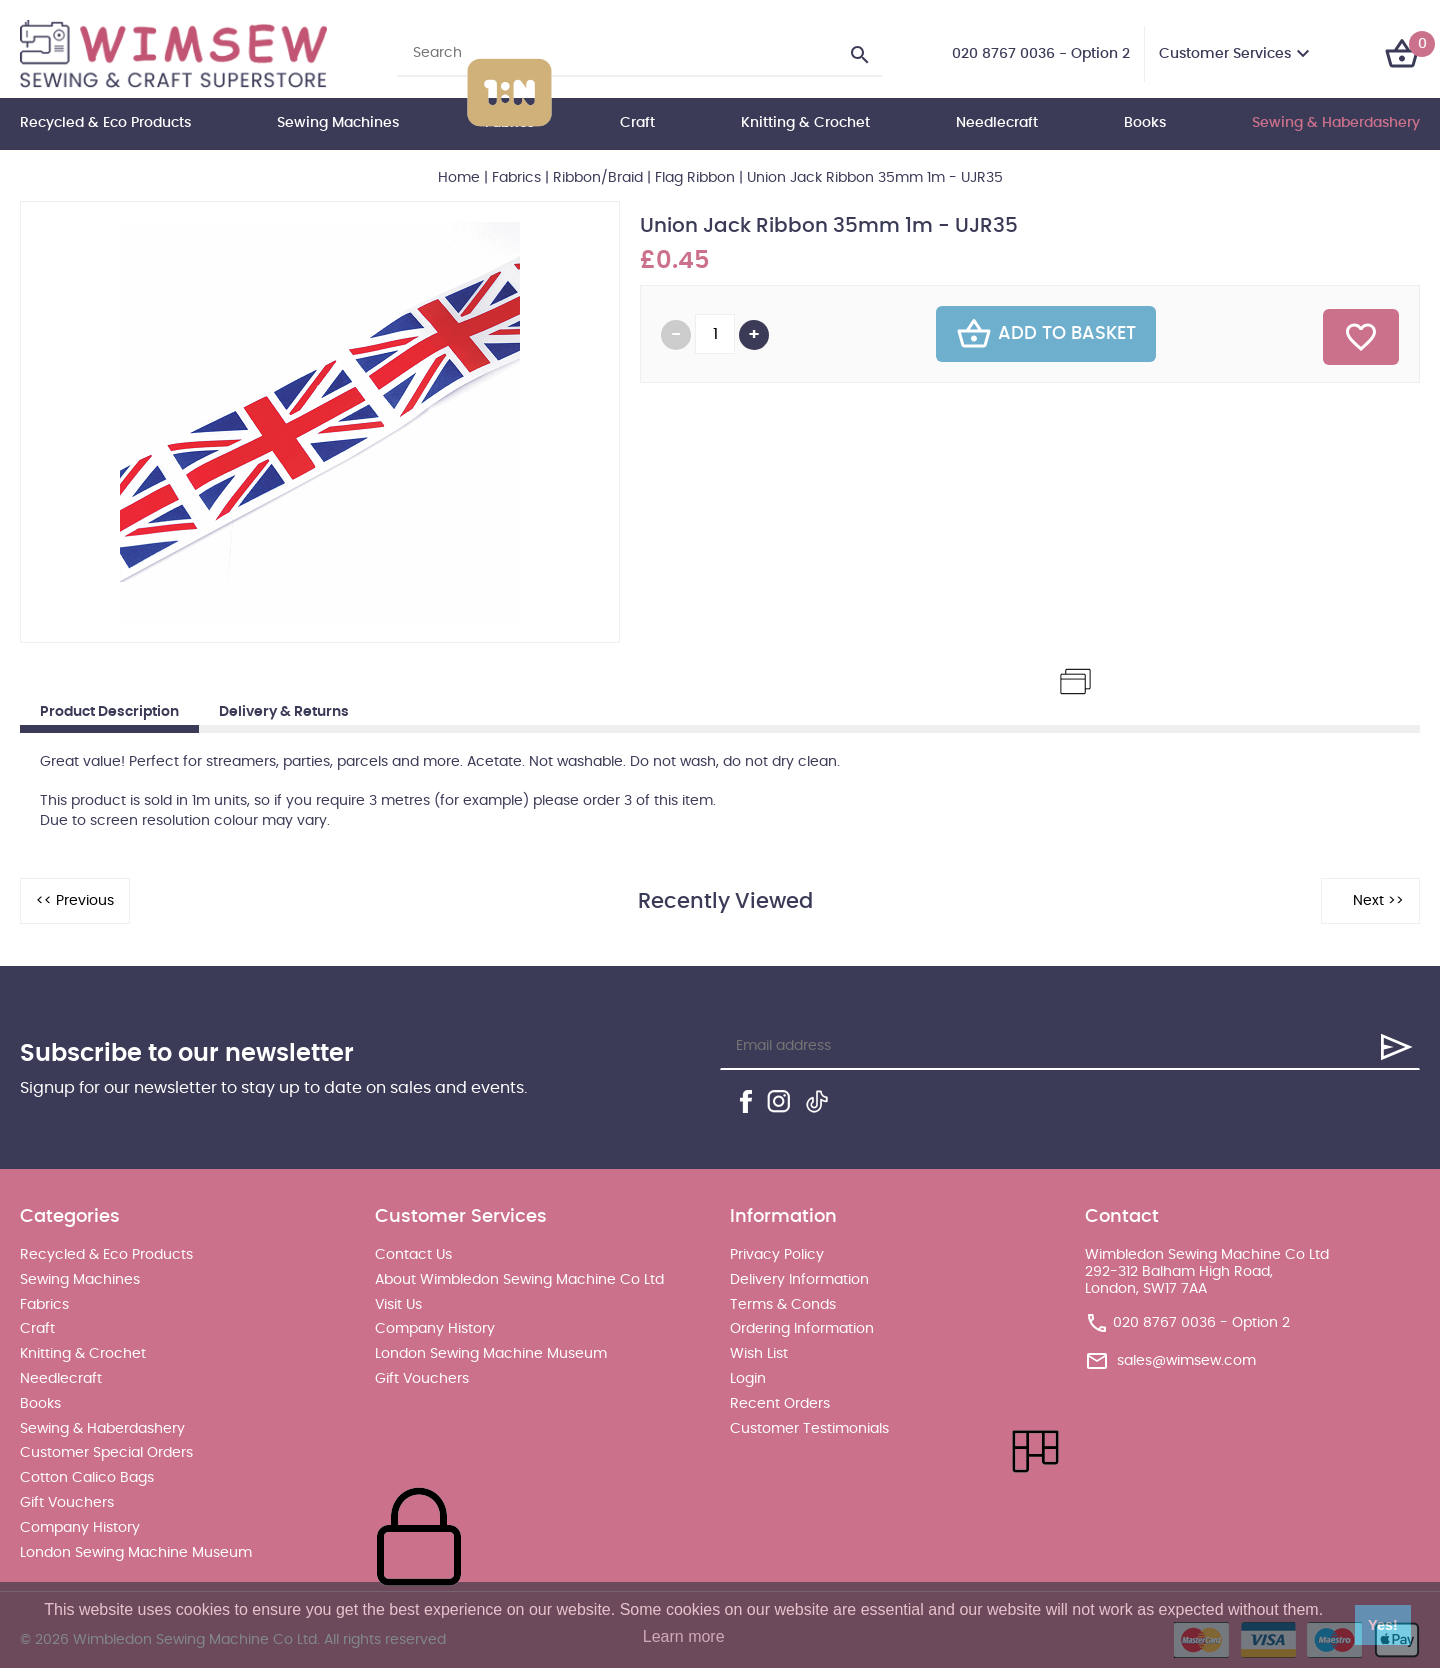 The height and width of the screenshot is (1668, 1440). Describe the element at coordinates (509, 92) in the screenshot. I see `indicates a one-to-many database relationship` at that location.